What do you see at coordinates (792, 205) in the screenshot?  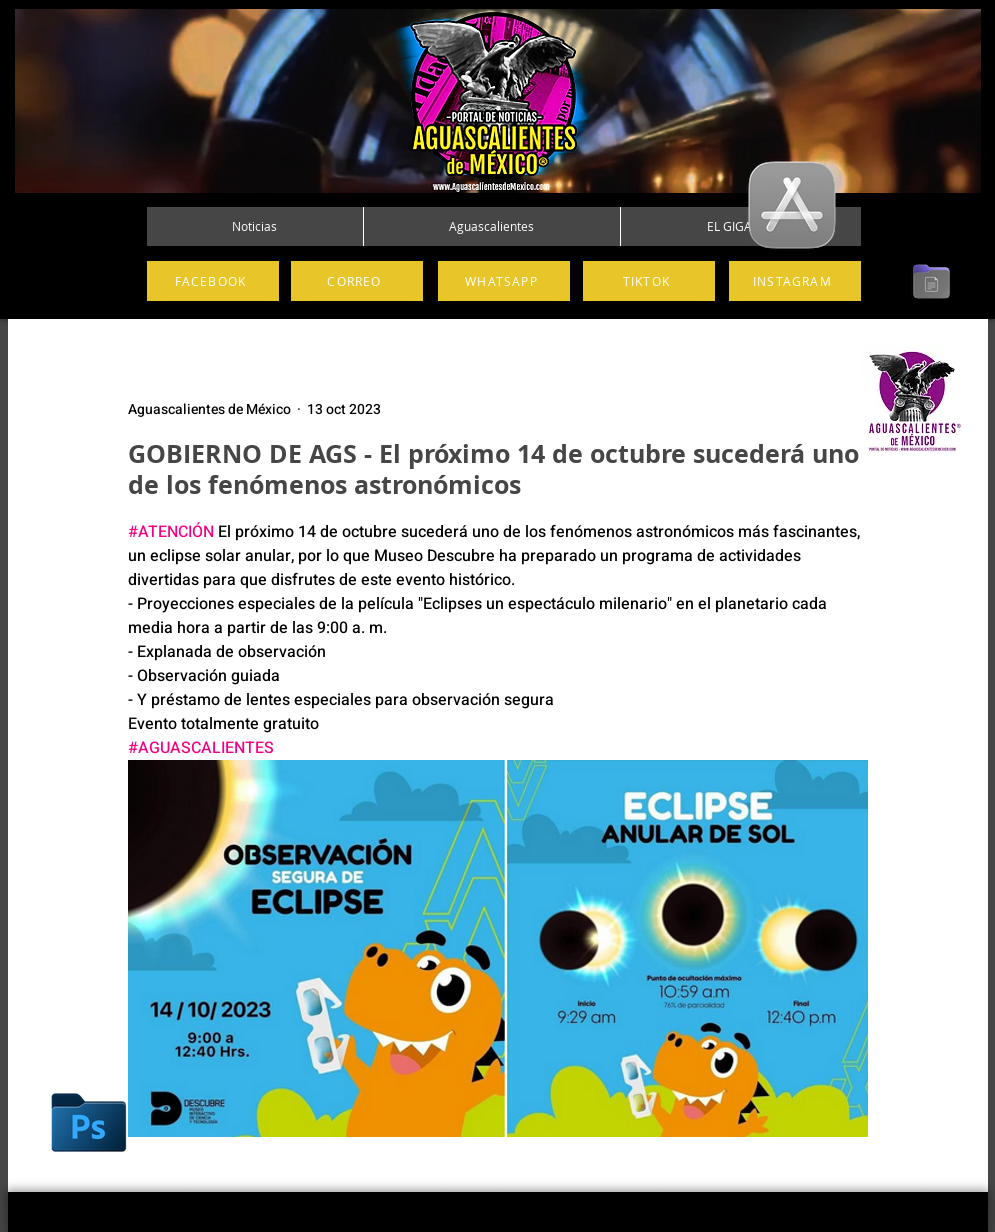 I see `open the App Store to browse and download apps` at bounding box center [792, 205].